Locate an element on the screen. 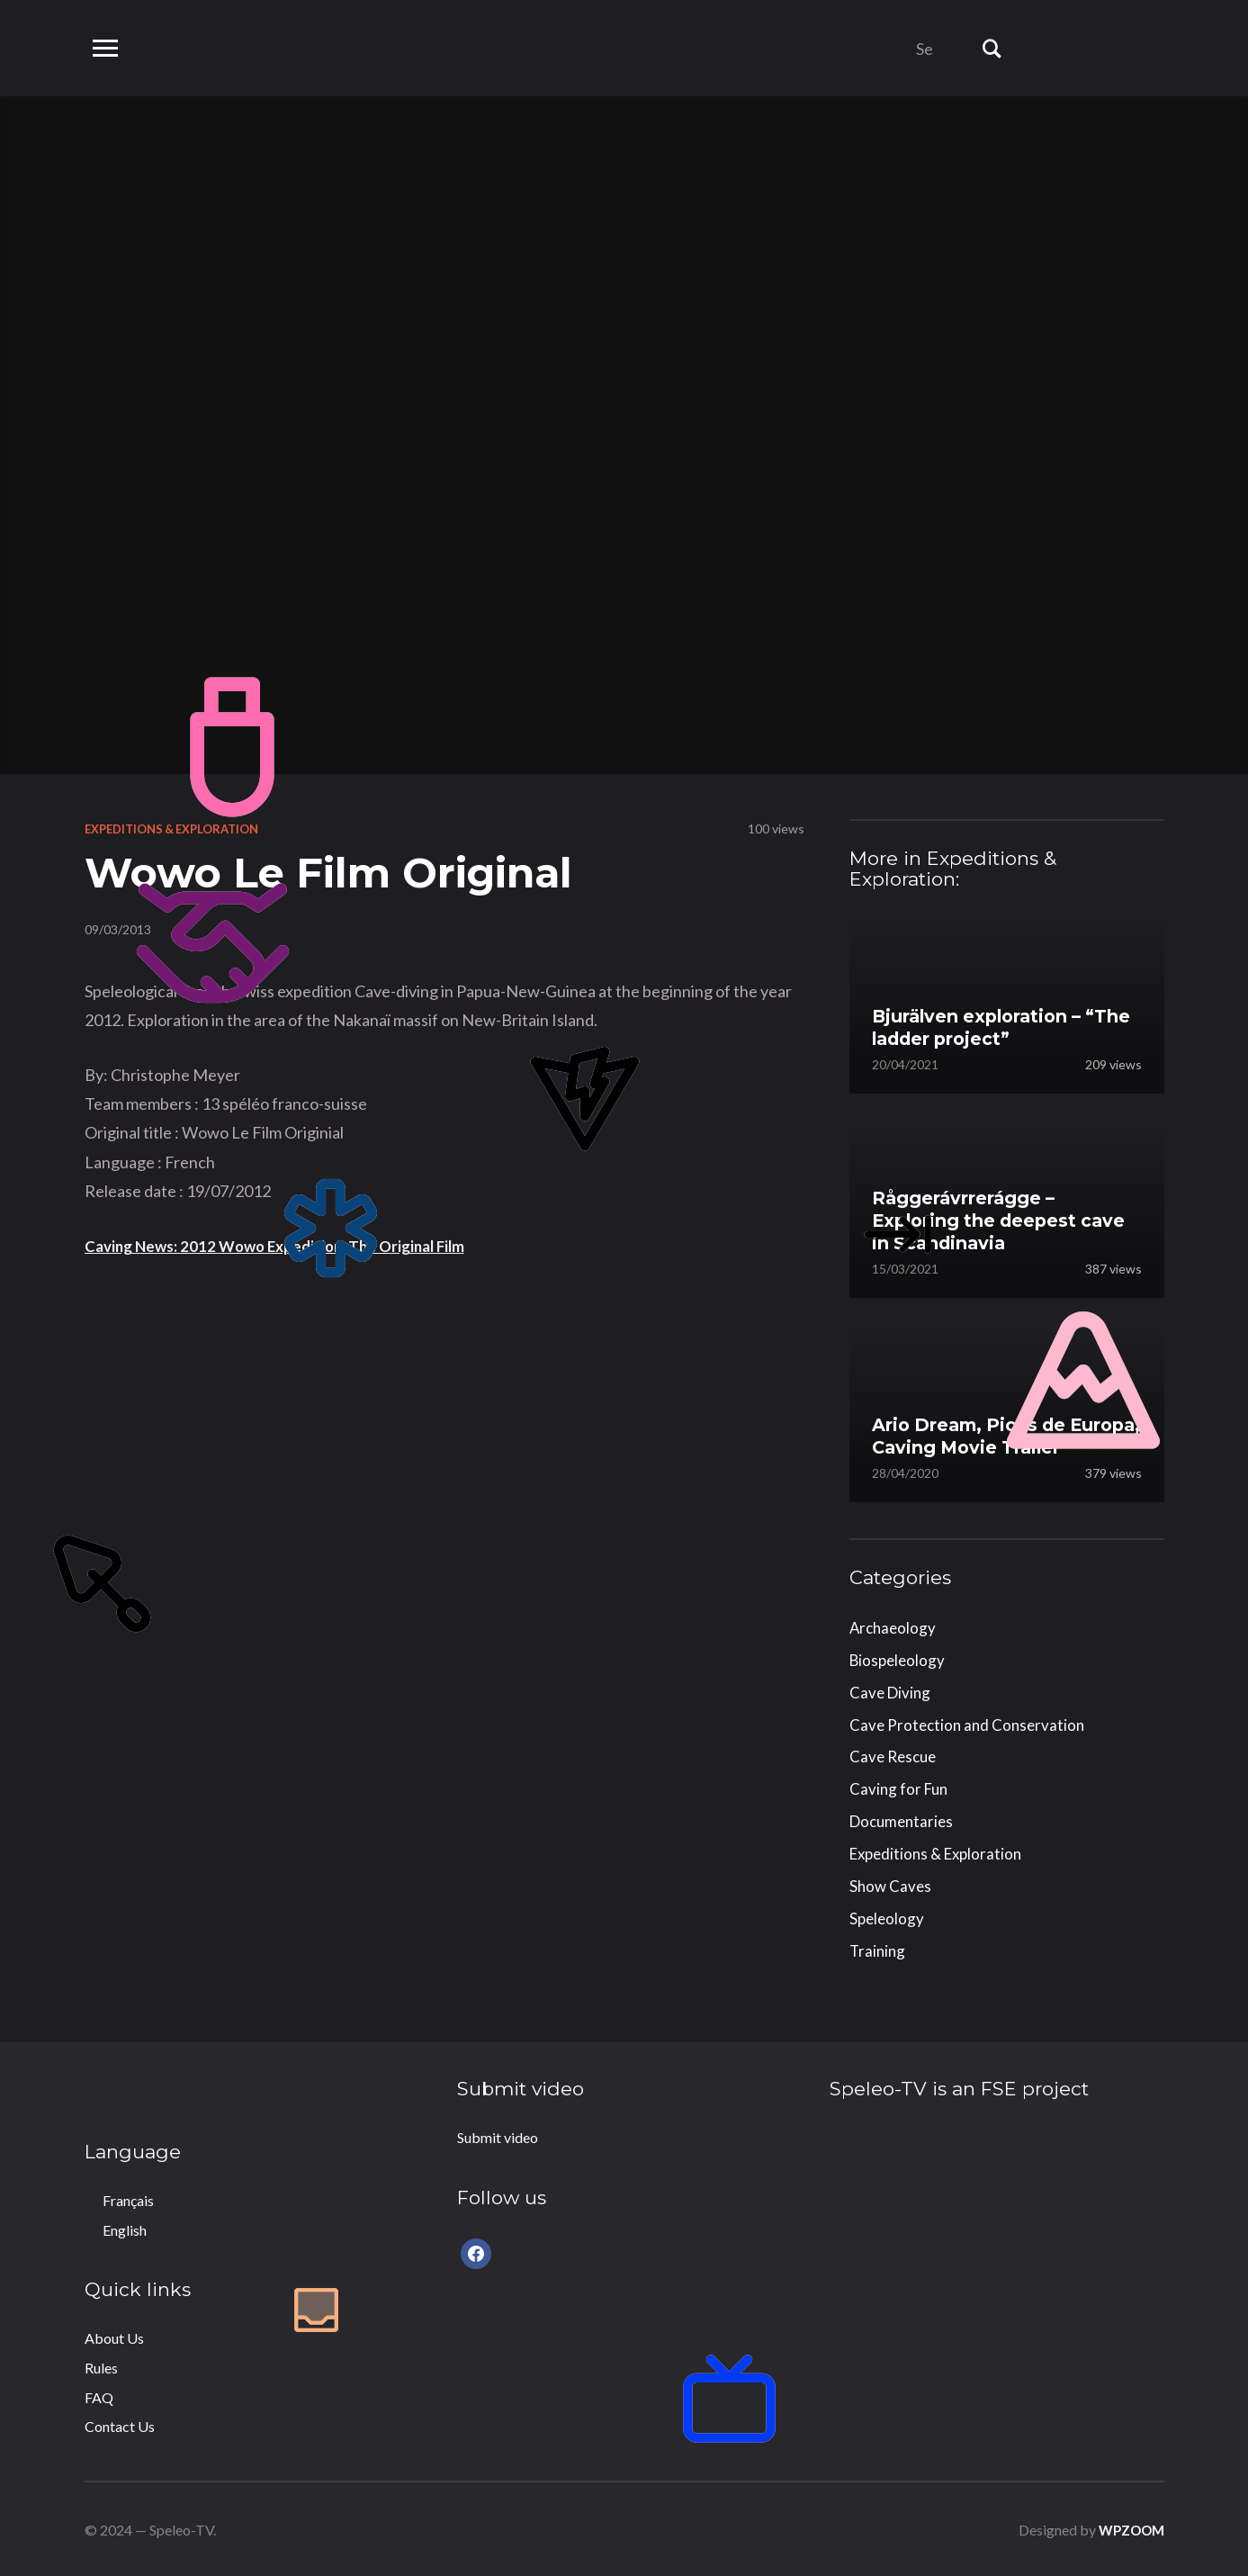 The image size is (1248, 2576). indicates a partnership or collaboration is located at coordinates (212, 941).